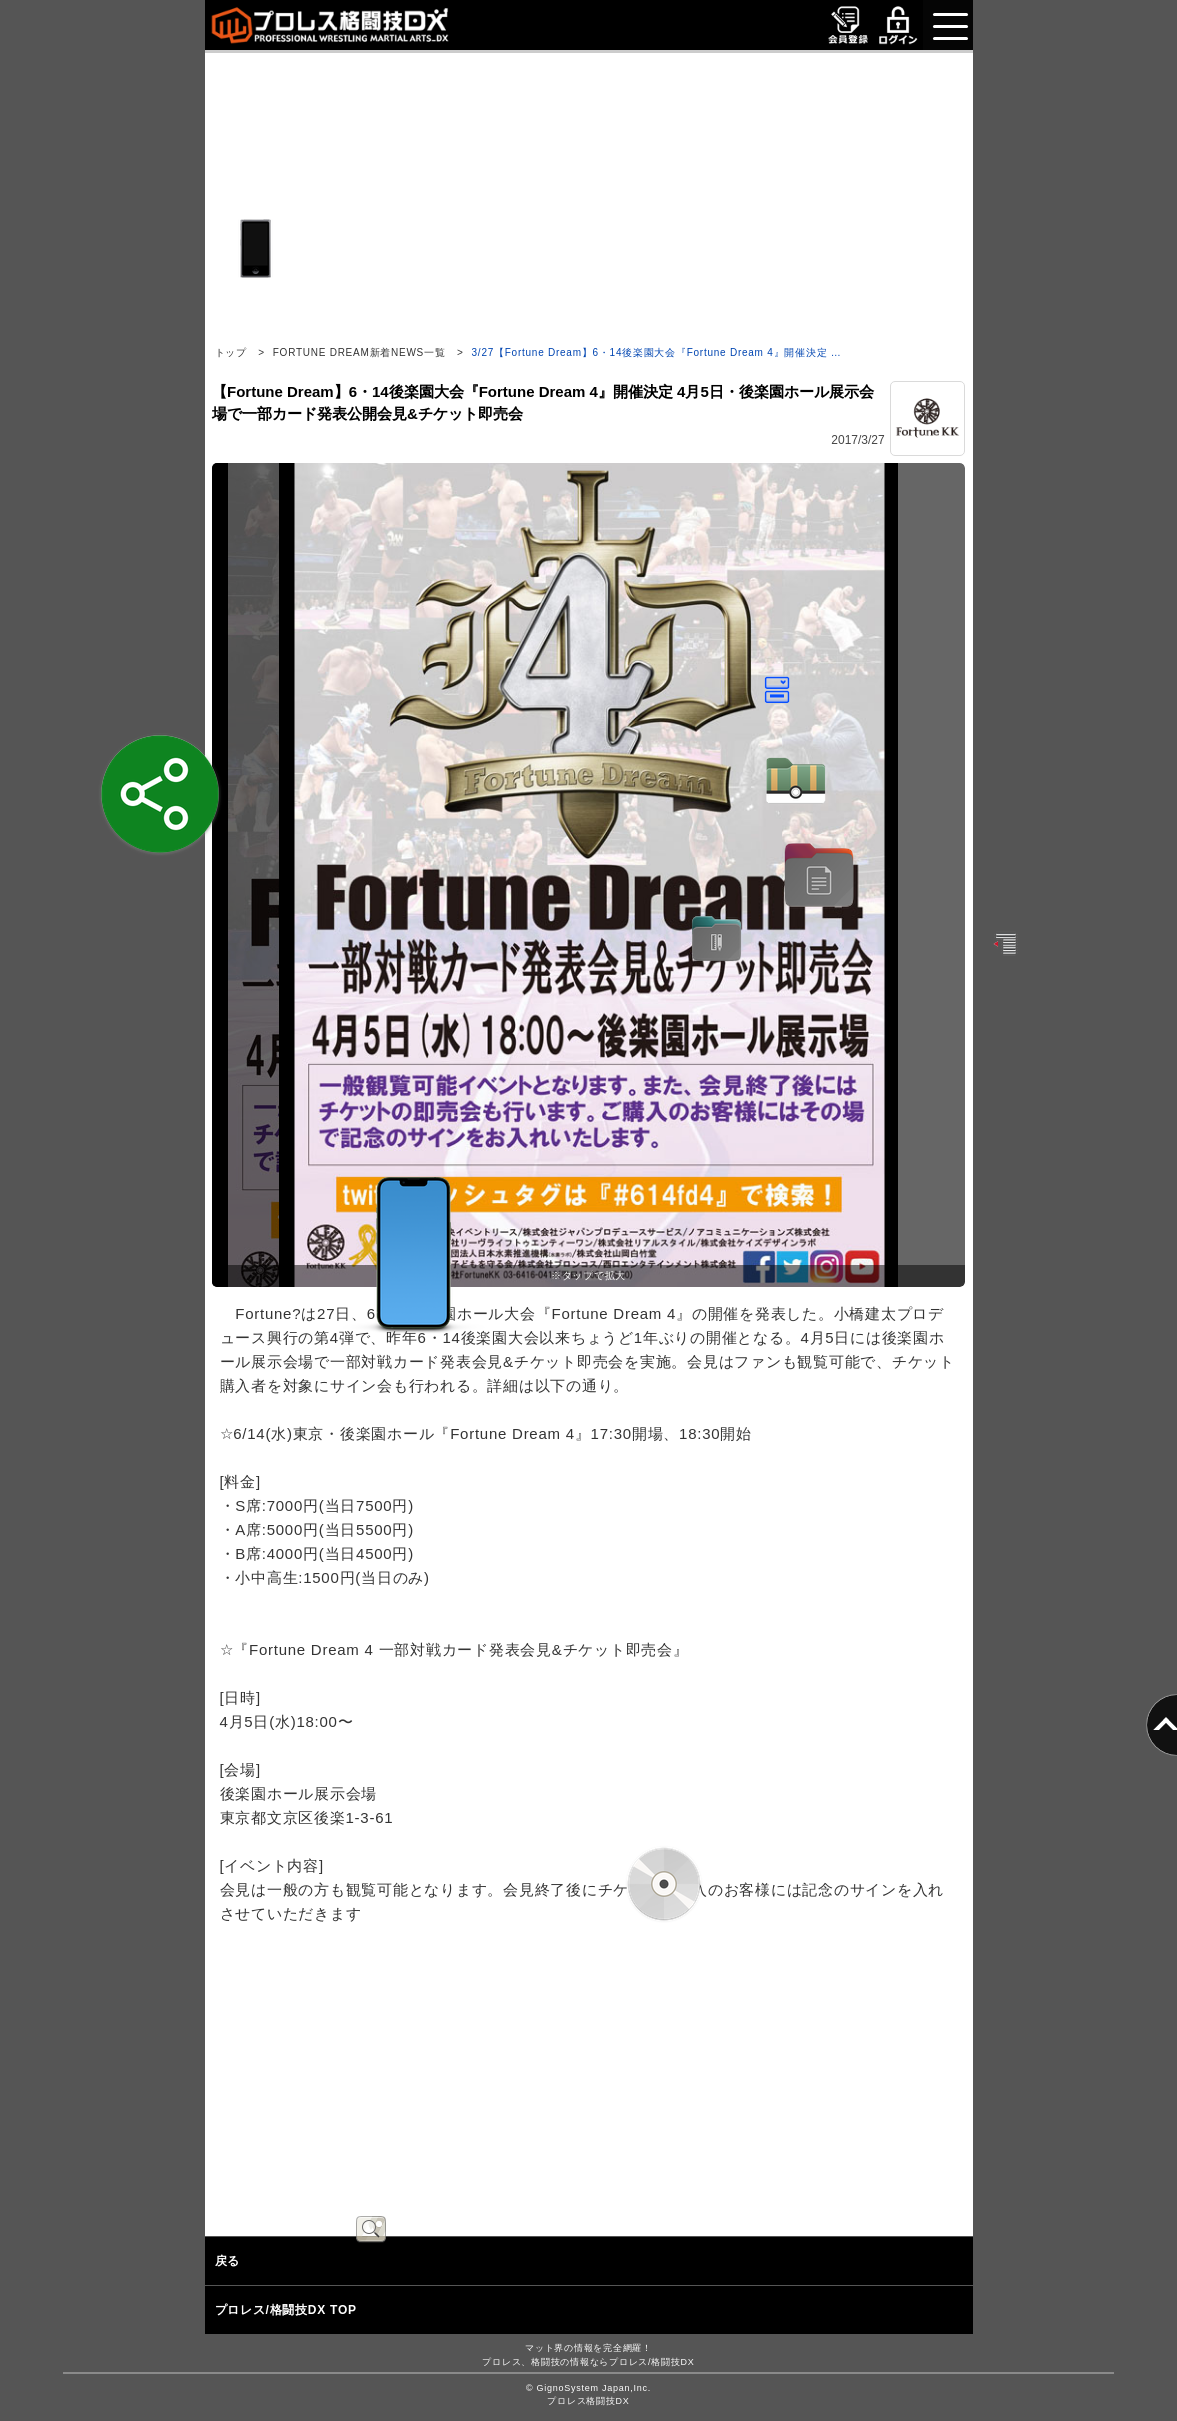  I want to click on decrease text indentation, so click(1005, 943).